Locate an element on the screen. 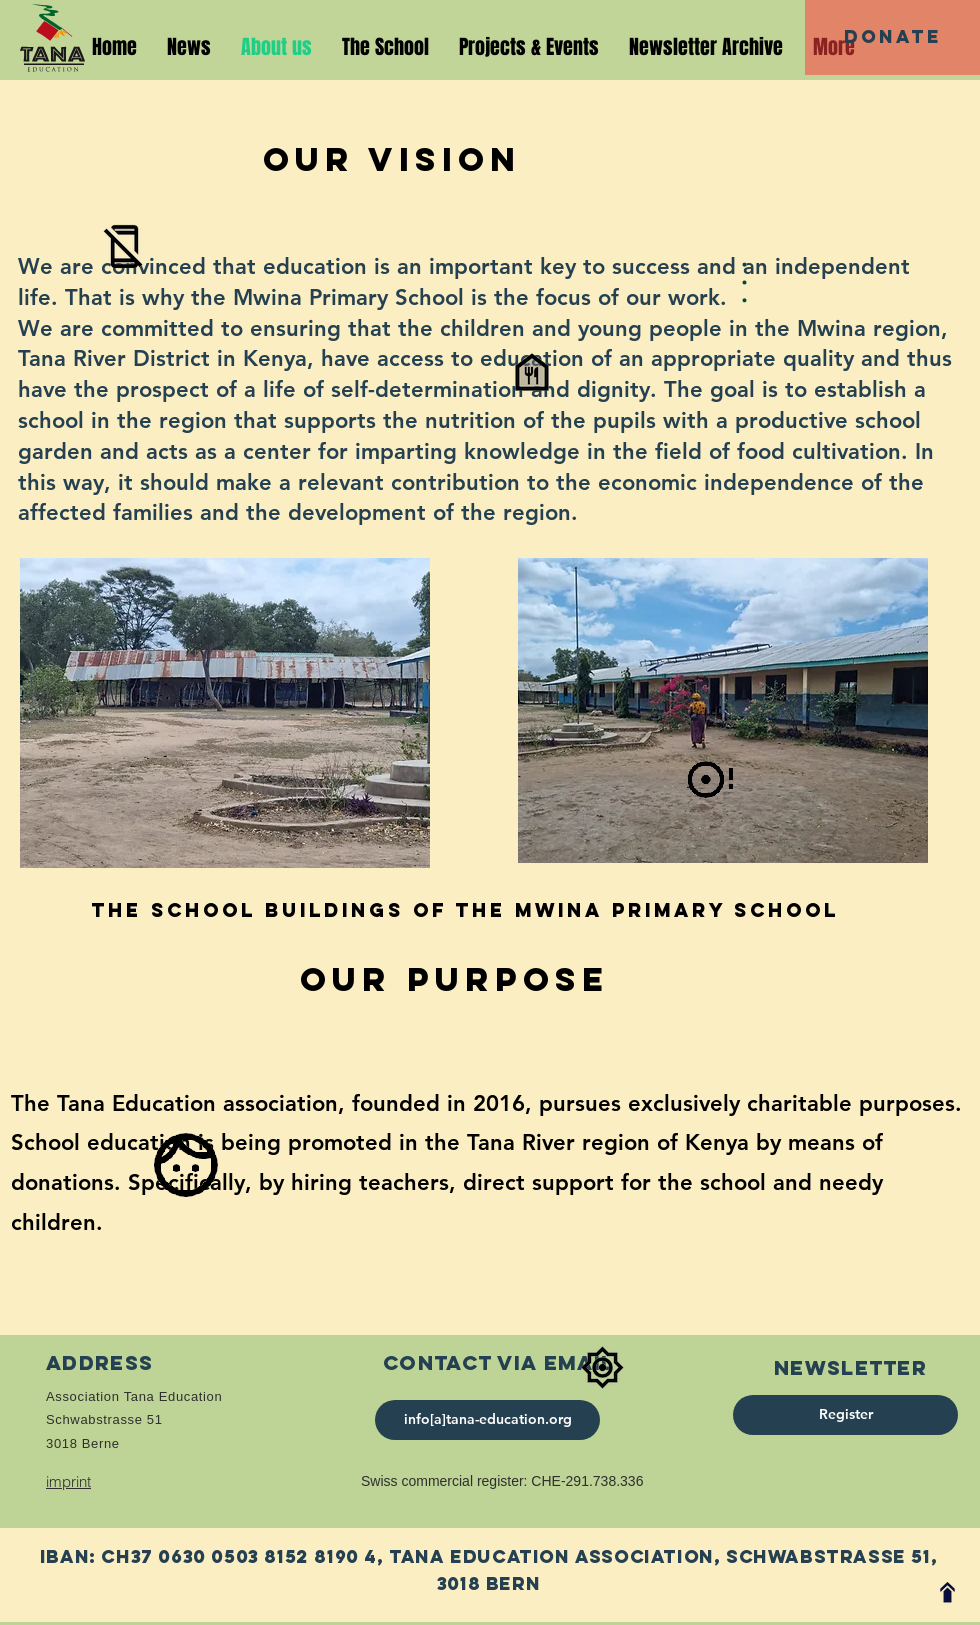 The image size is (980, 1625). find nearby food banks or food assistance locations is located at coordinates (532, 372).